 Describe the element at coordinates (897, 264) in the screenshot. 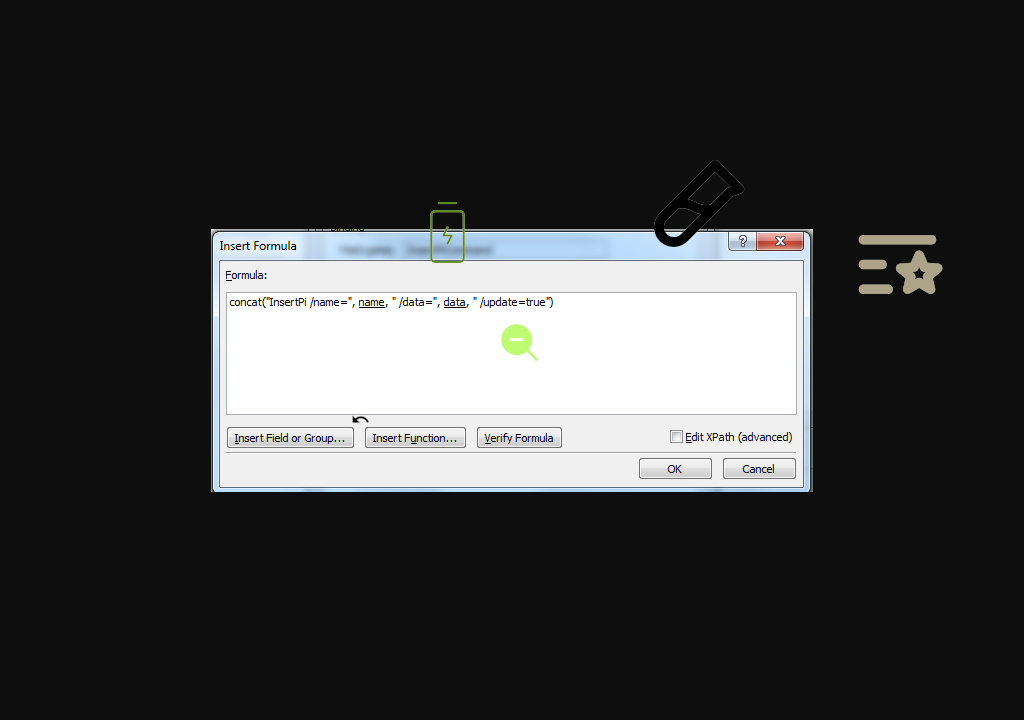

I see `view your favorites list` at that location.